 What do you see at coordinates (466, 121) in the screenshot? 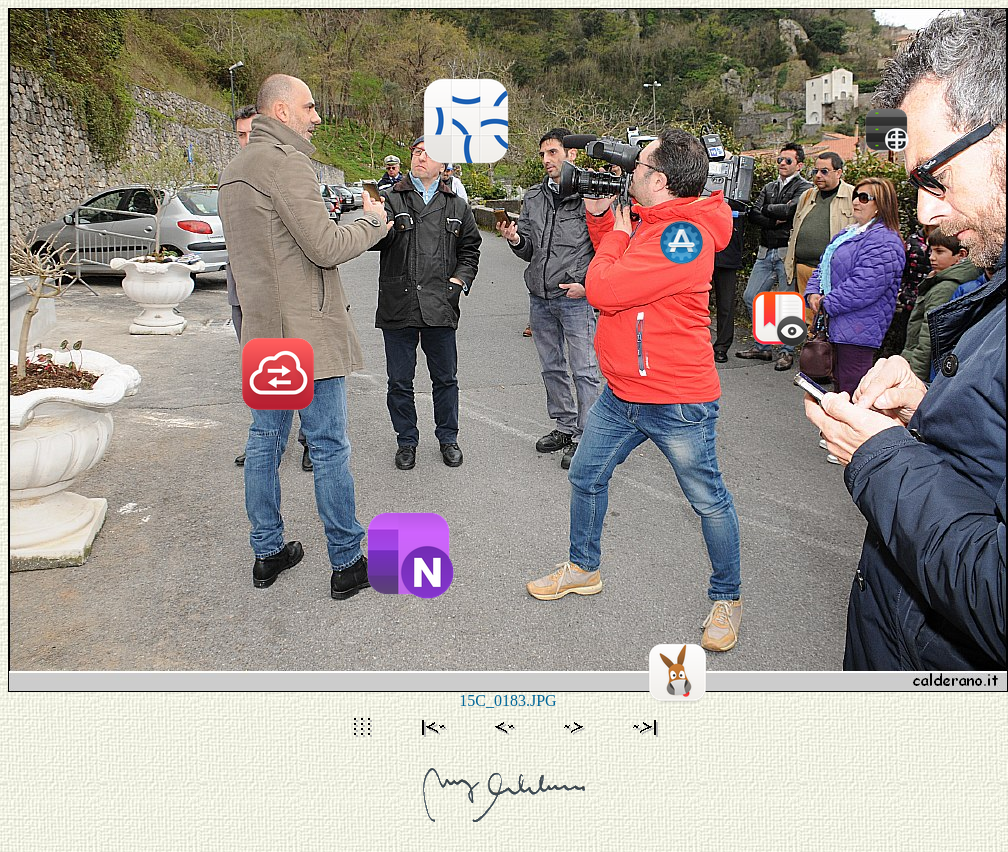
I see `launch gnome taquin sliding puzzle game` at bounding box center [466, 121].